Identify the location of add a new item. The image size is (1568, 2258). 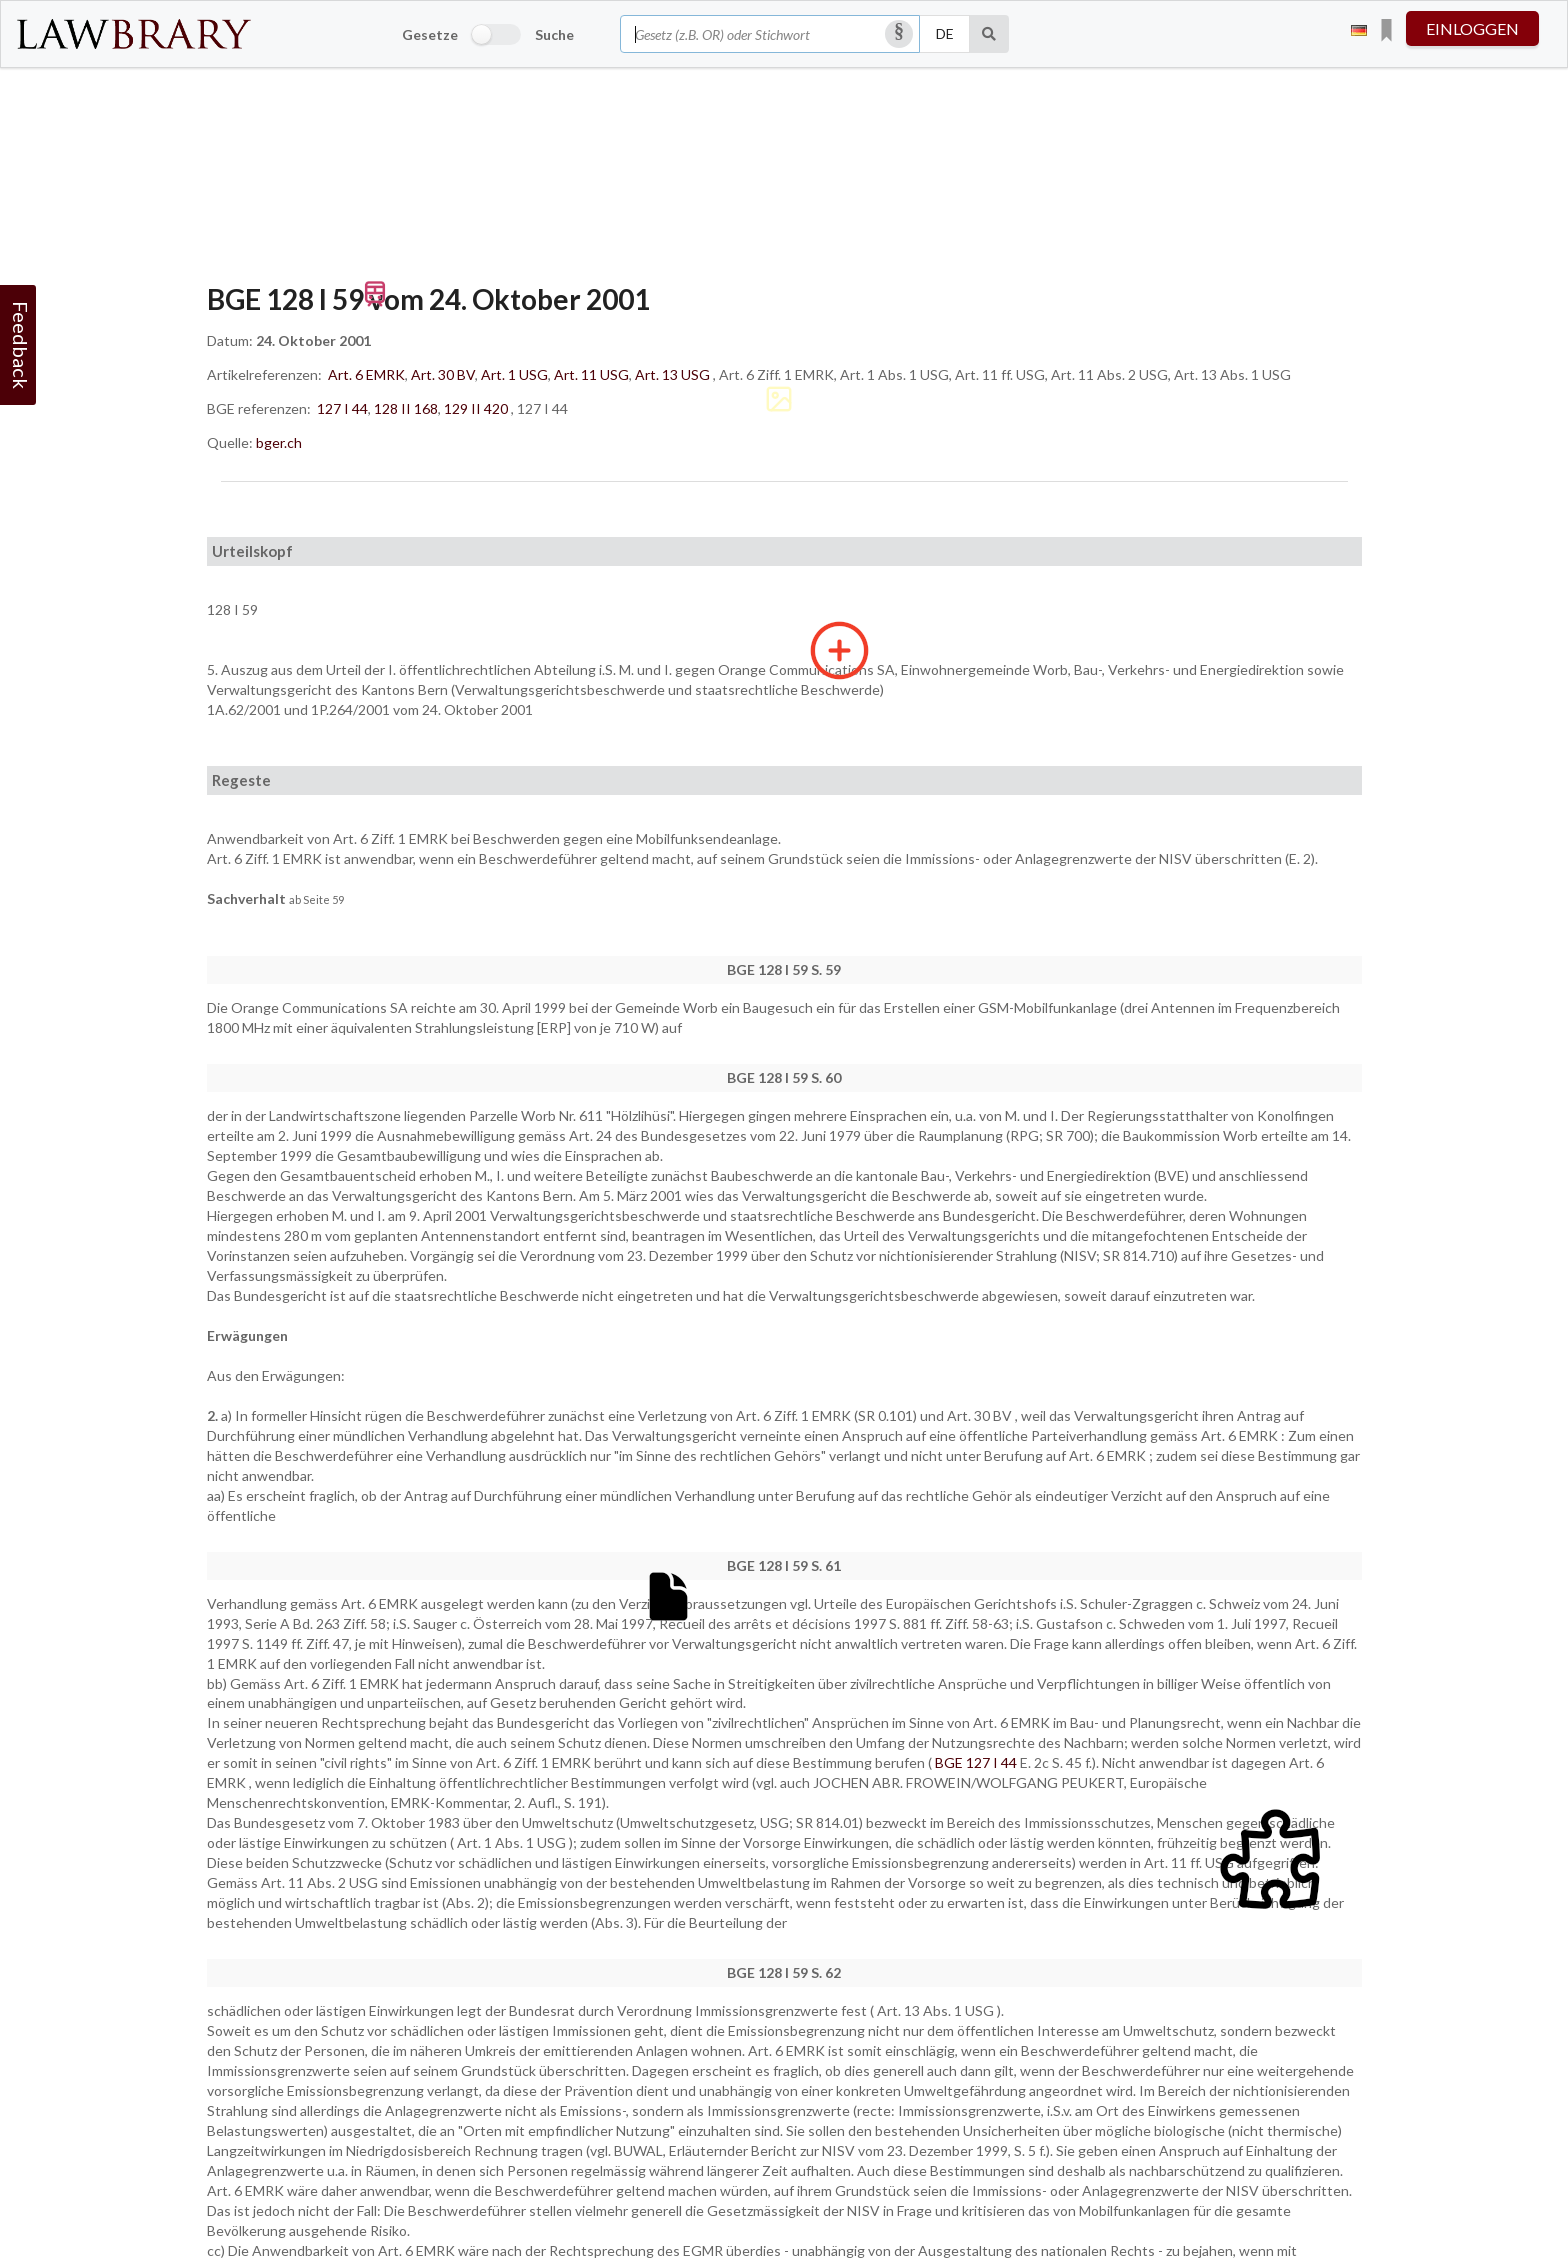
(839, 650).